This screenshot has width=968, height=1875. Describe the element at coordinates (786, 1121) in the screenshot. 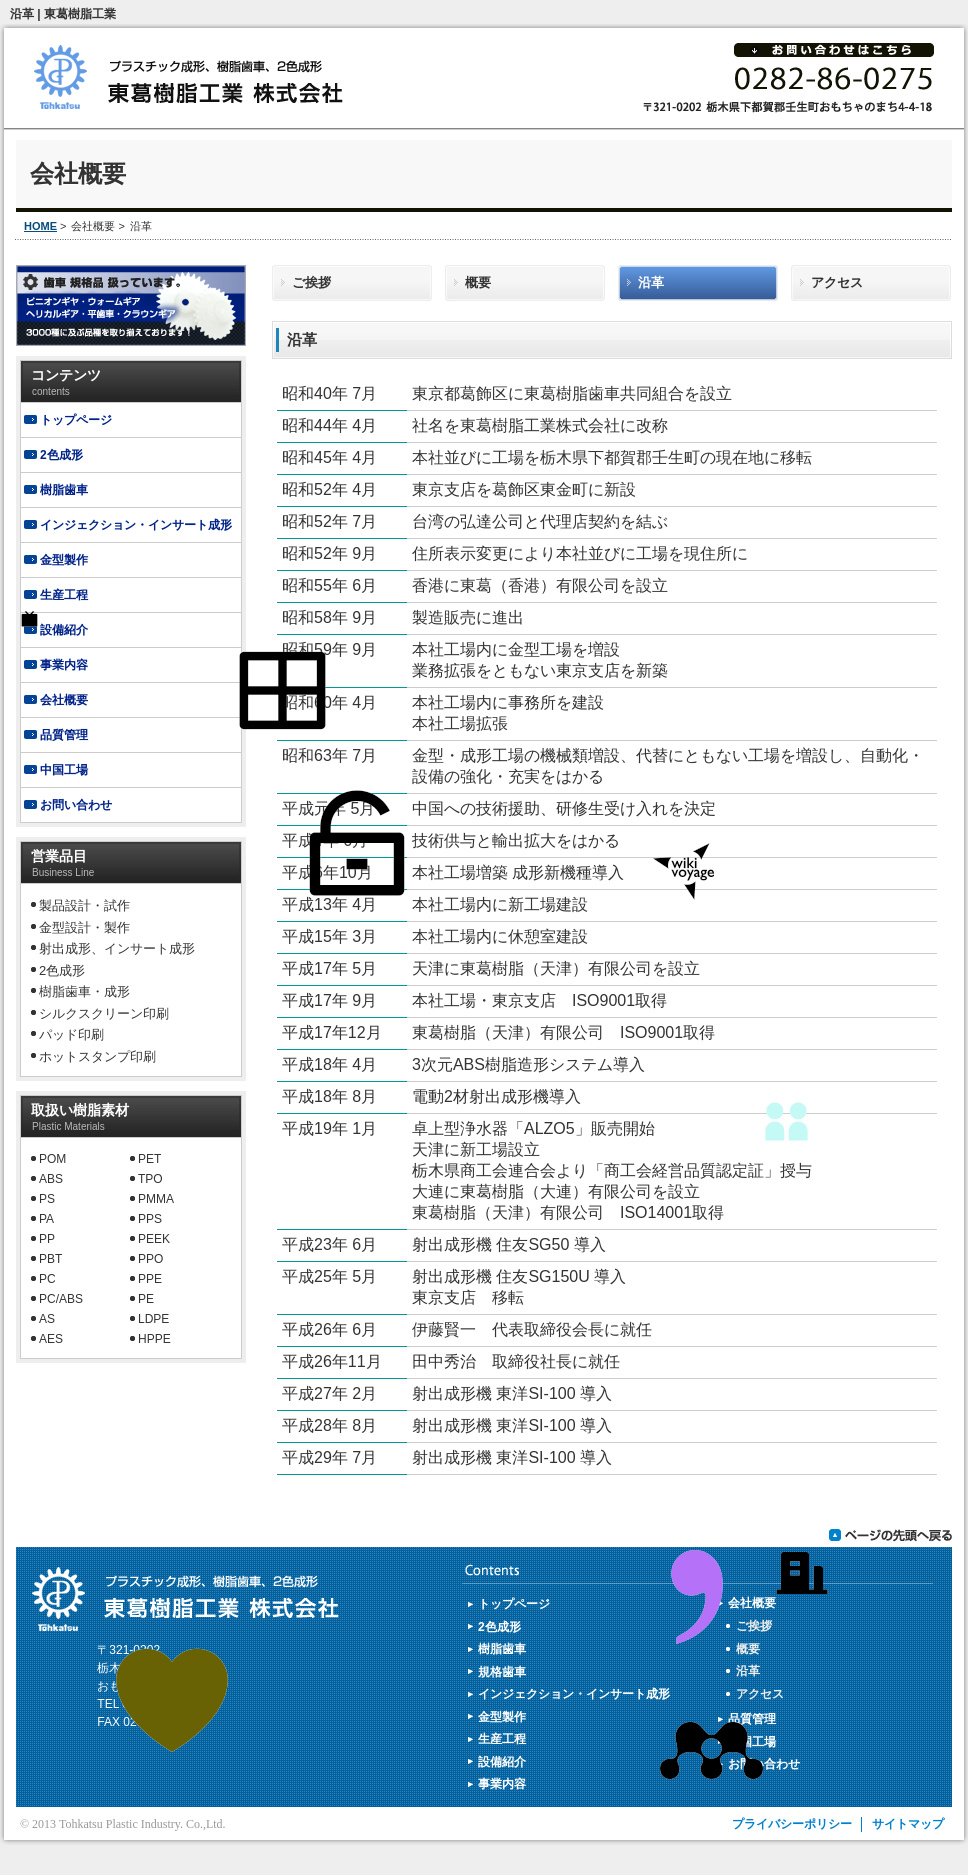

I see `view group members` at that location.